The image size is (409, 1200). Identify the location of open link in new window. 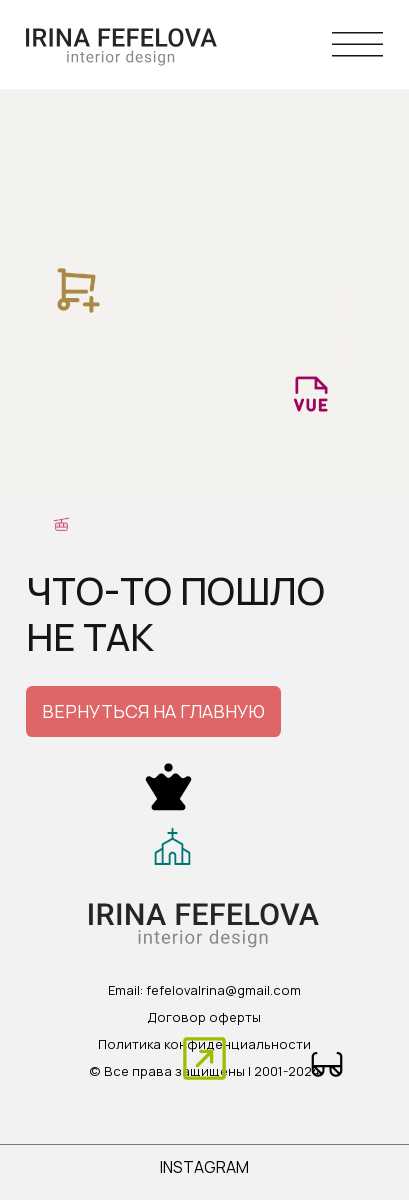
(204, 1058).